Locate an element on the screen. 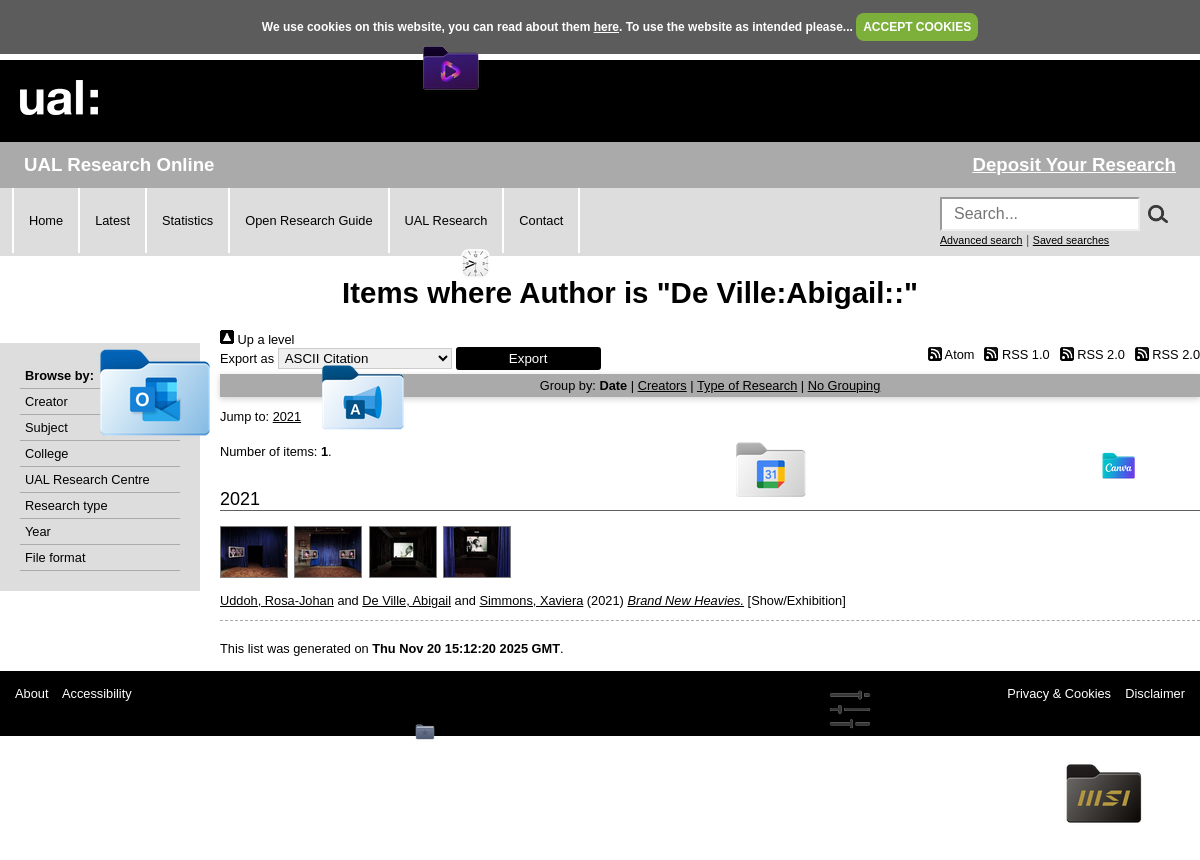 This screenshot has width=1200, height=860. adjust audio equalizer settings is located at coordinates (850, 708).